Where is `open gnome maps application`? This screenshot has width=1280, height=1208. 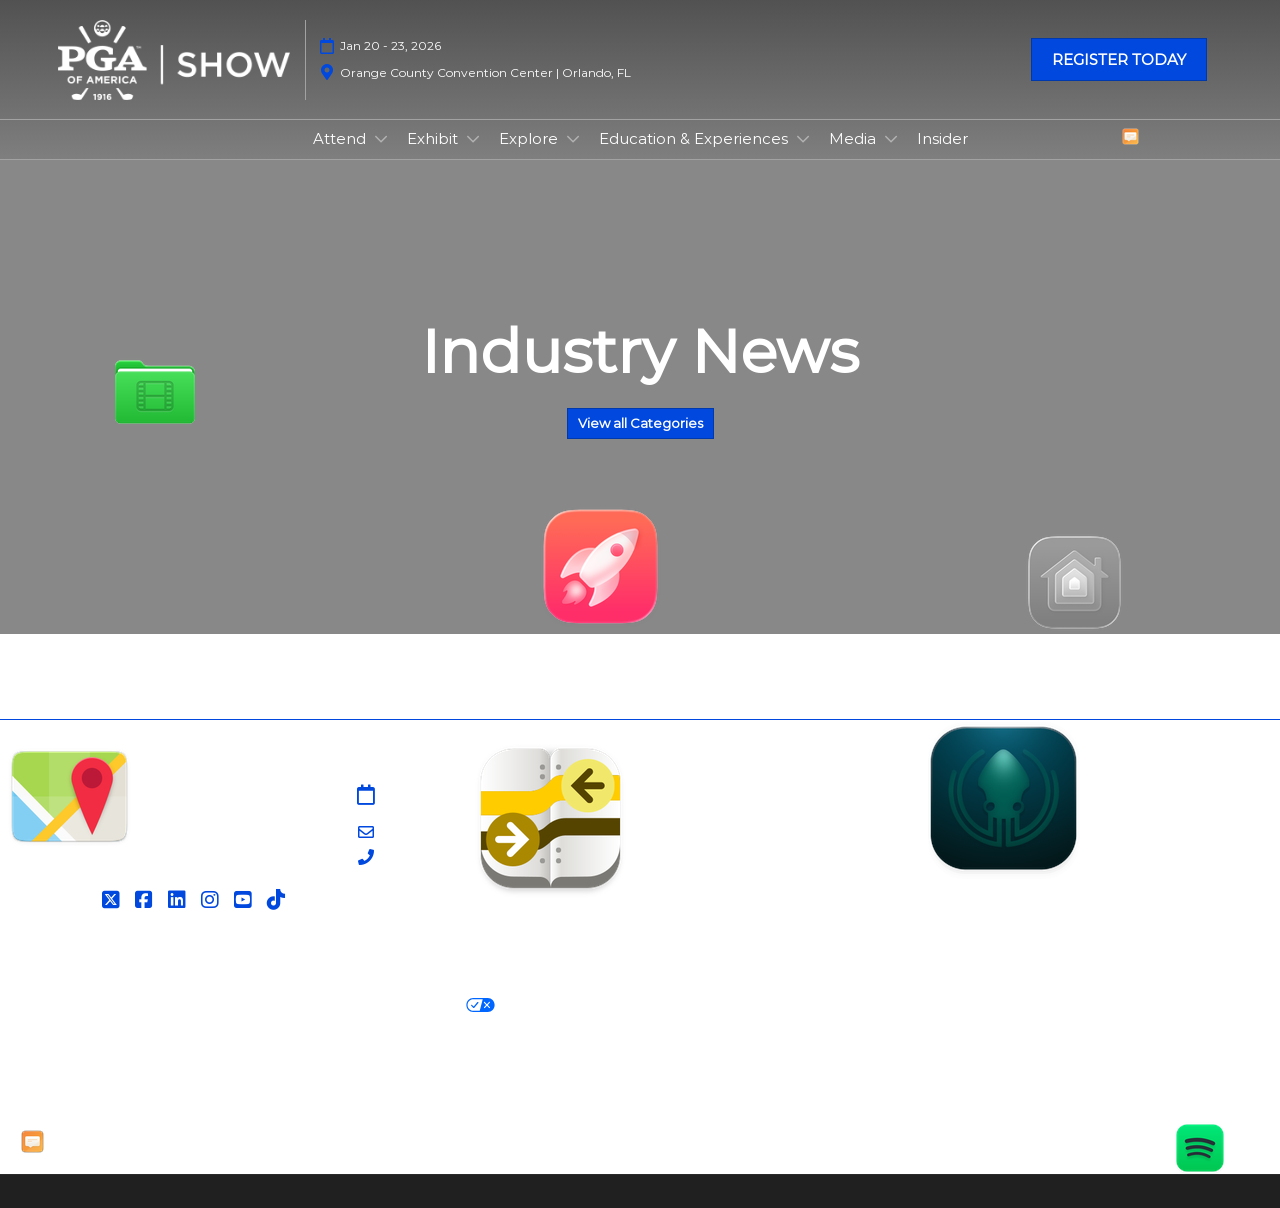
open gnome maps application is located at coordinates (69, 796).